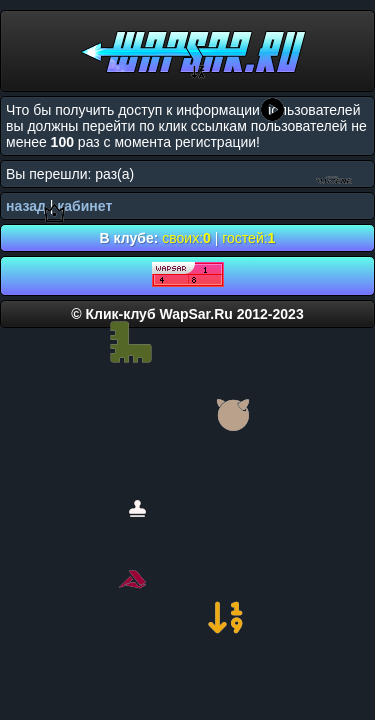 This screenshot has height=720, width=375. What do you see at coordinates (272, 109) in the screenshot?
I see `play media or video content` at bounding box center [272, 109].